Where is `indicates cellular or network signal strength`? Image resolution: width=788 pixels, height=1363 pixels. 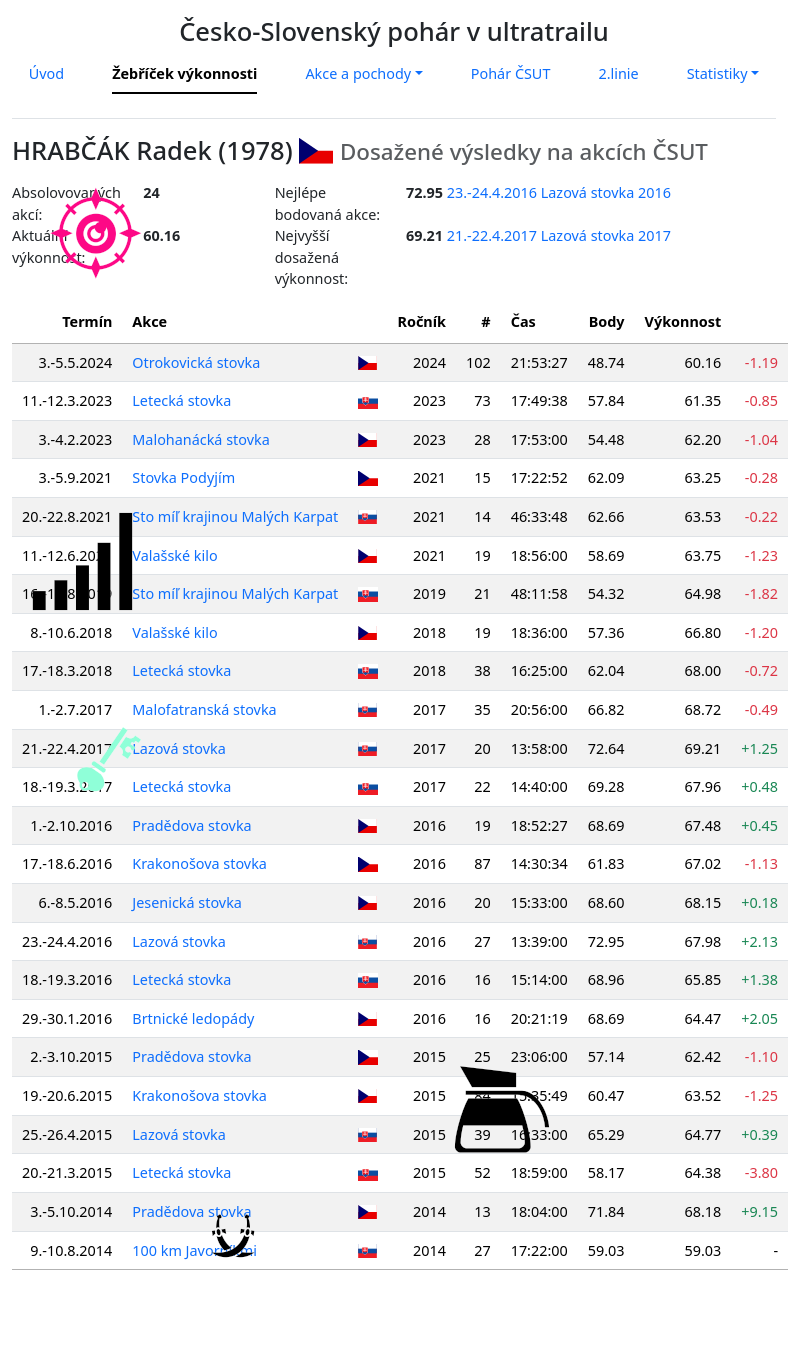 indicates cellular or network signal strength is located at coordinates (82, 561).